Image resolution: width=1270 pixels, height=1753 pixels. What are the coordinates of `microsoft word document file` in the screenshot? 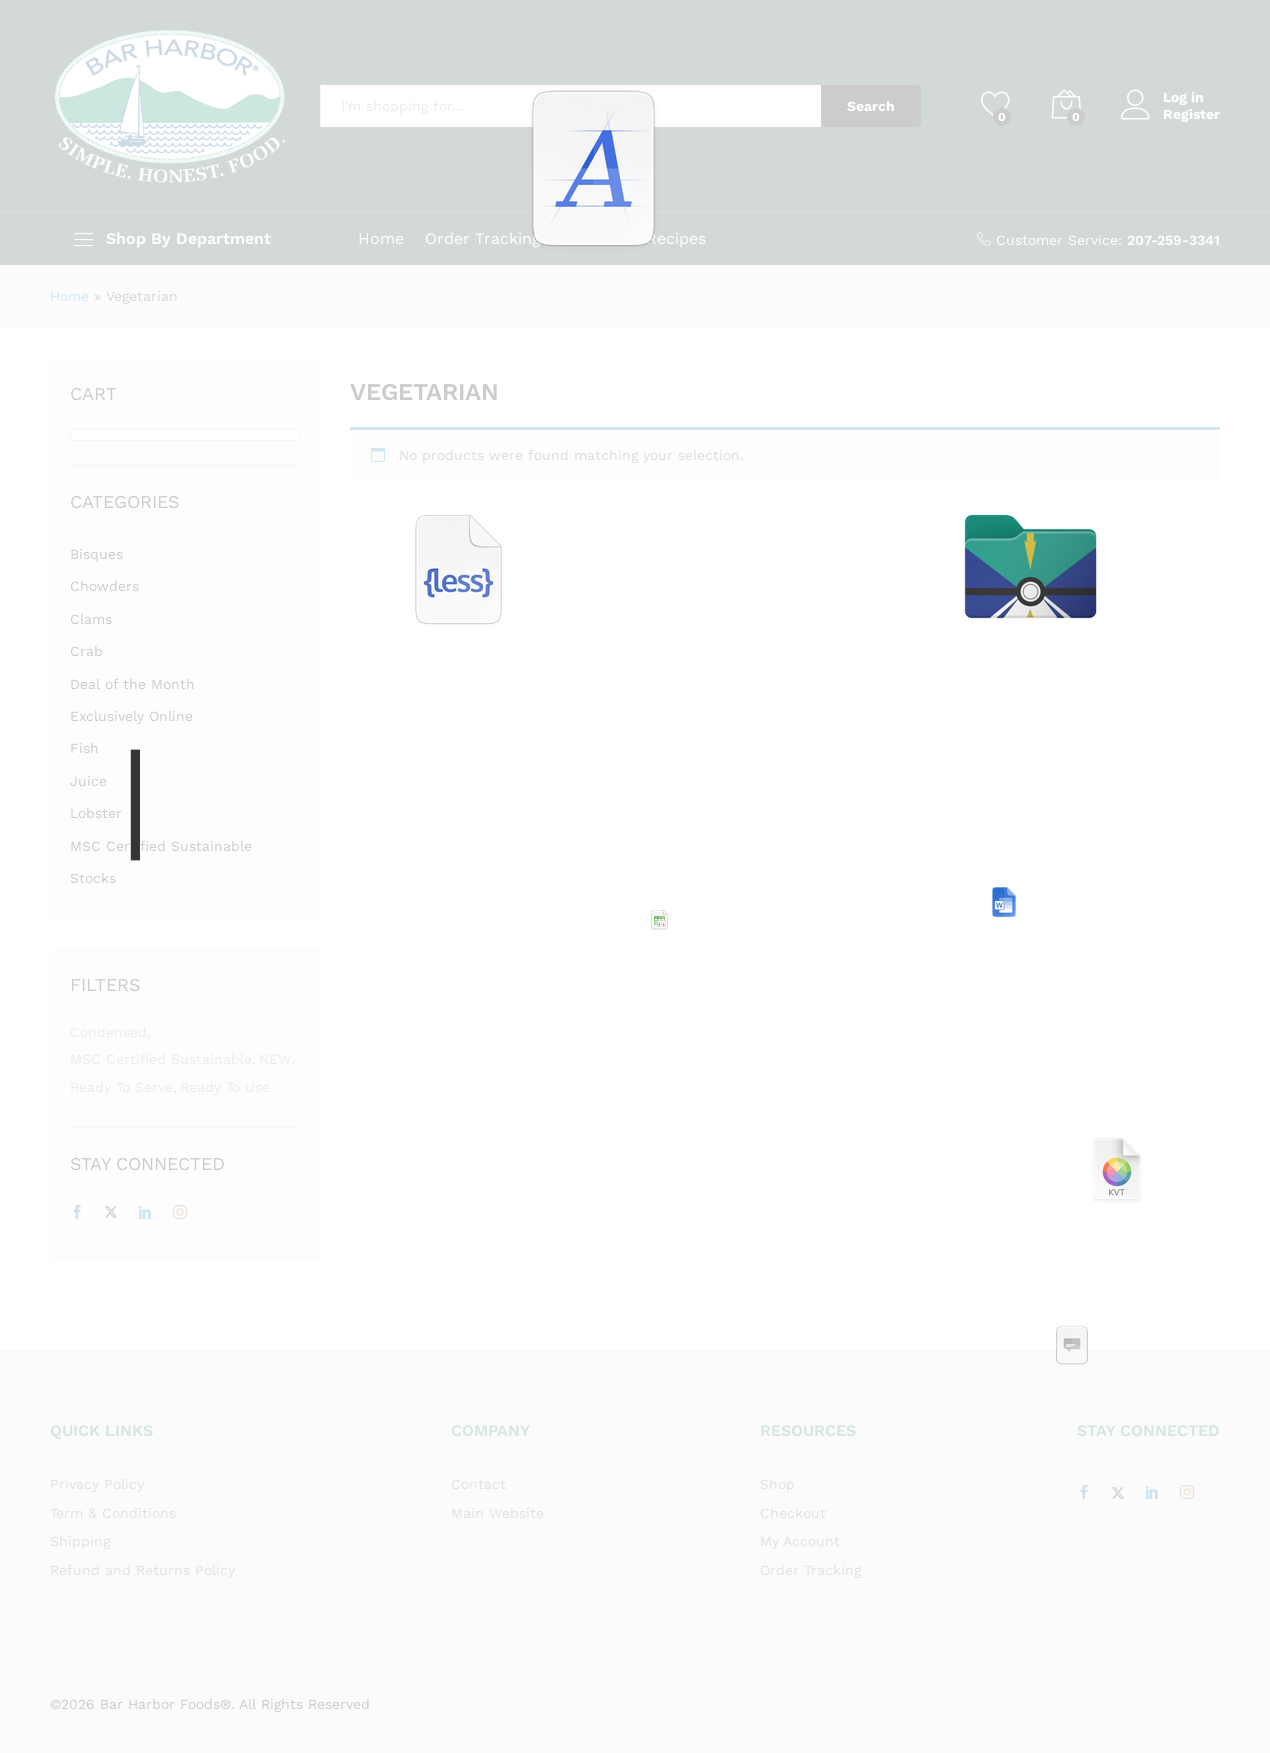 It's located at (1004, 902).